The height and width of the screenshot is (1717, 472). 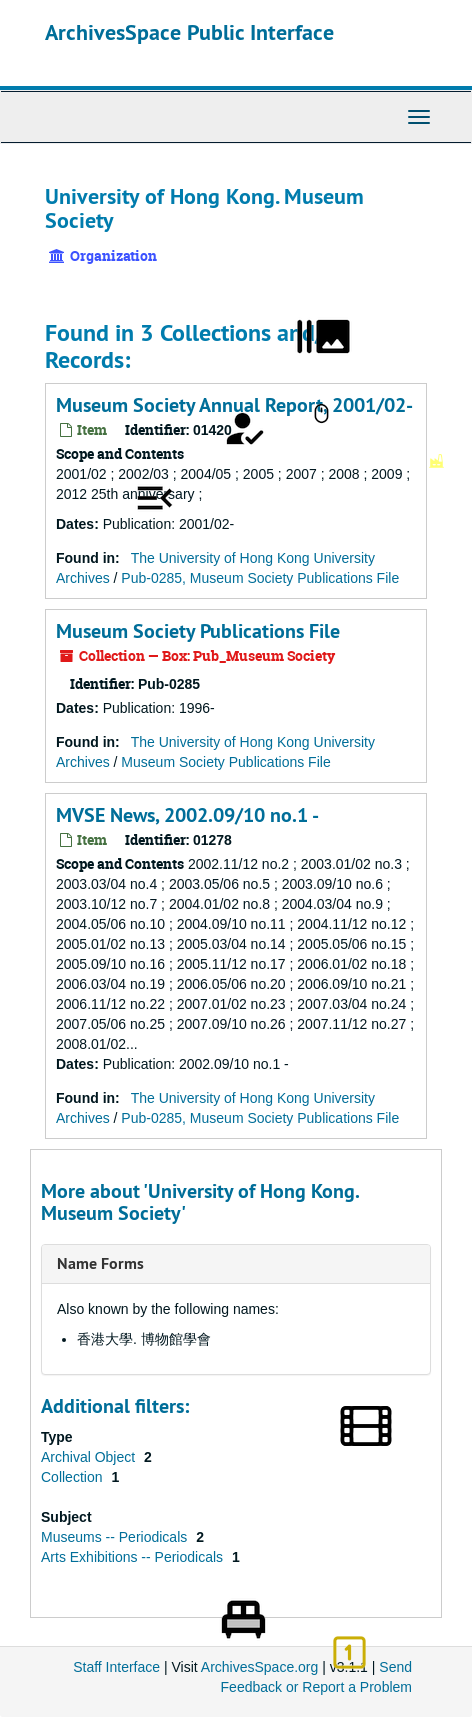 What do you see at coordinates (323, 336) in the screenshot?
I see `enable burst mode for rapid photo capture` at bounding box center [323, 336].